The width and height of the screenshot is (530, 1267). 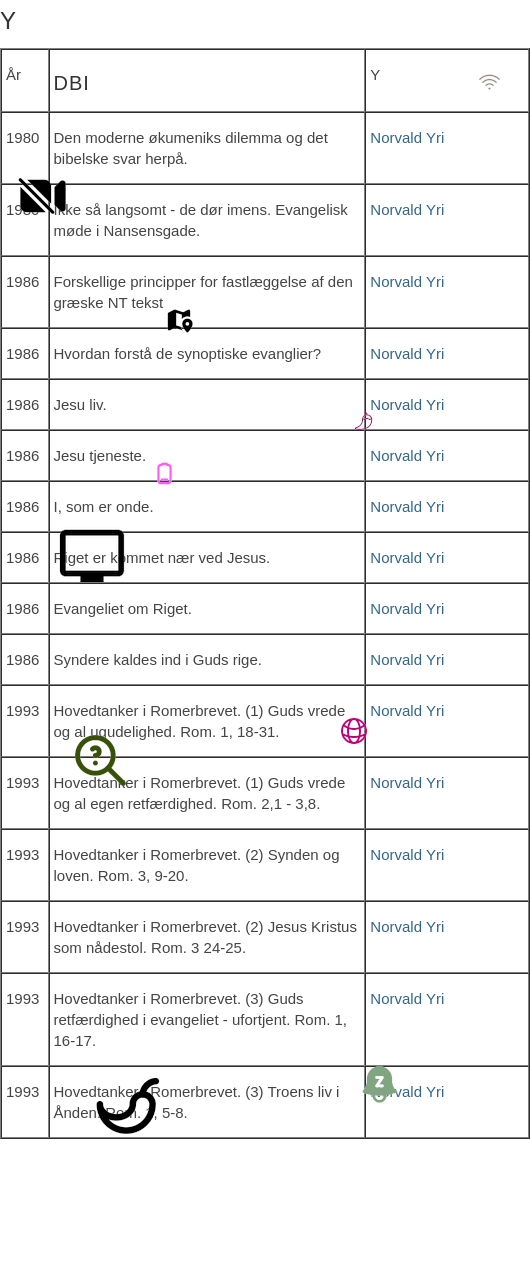 I want to click on snooze notifications, so click(x=379, y=1084).